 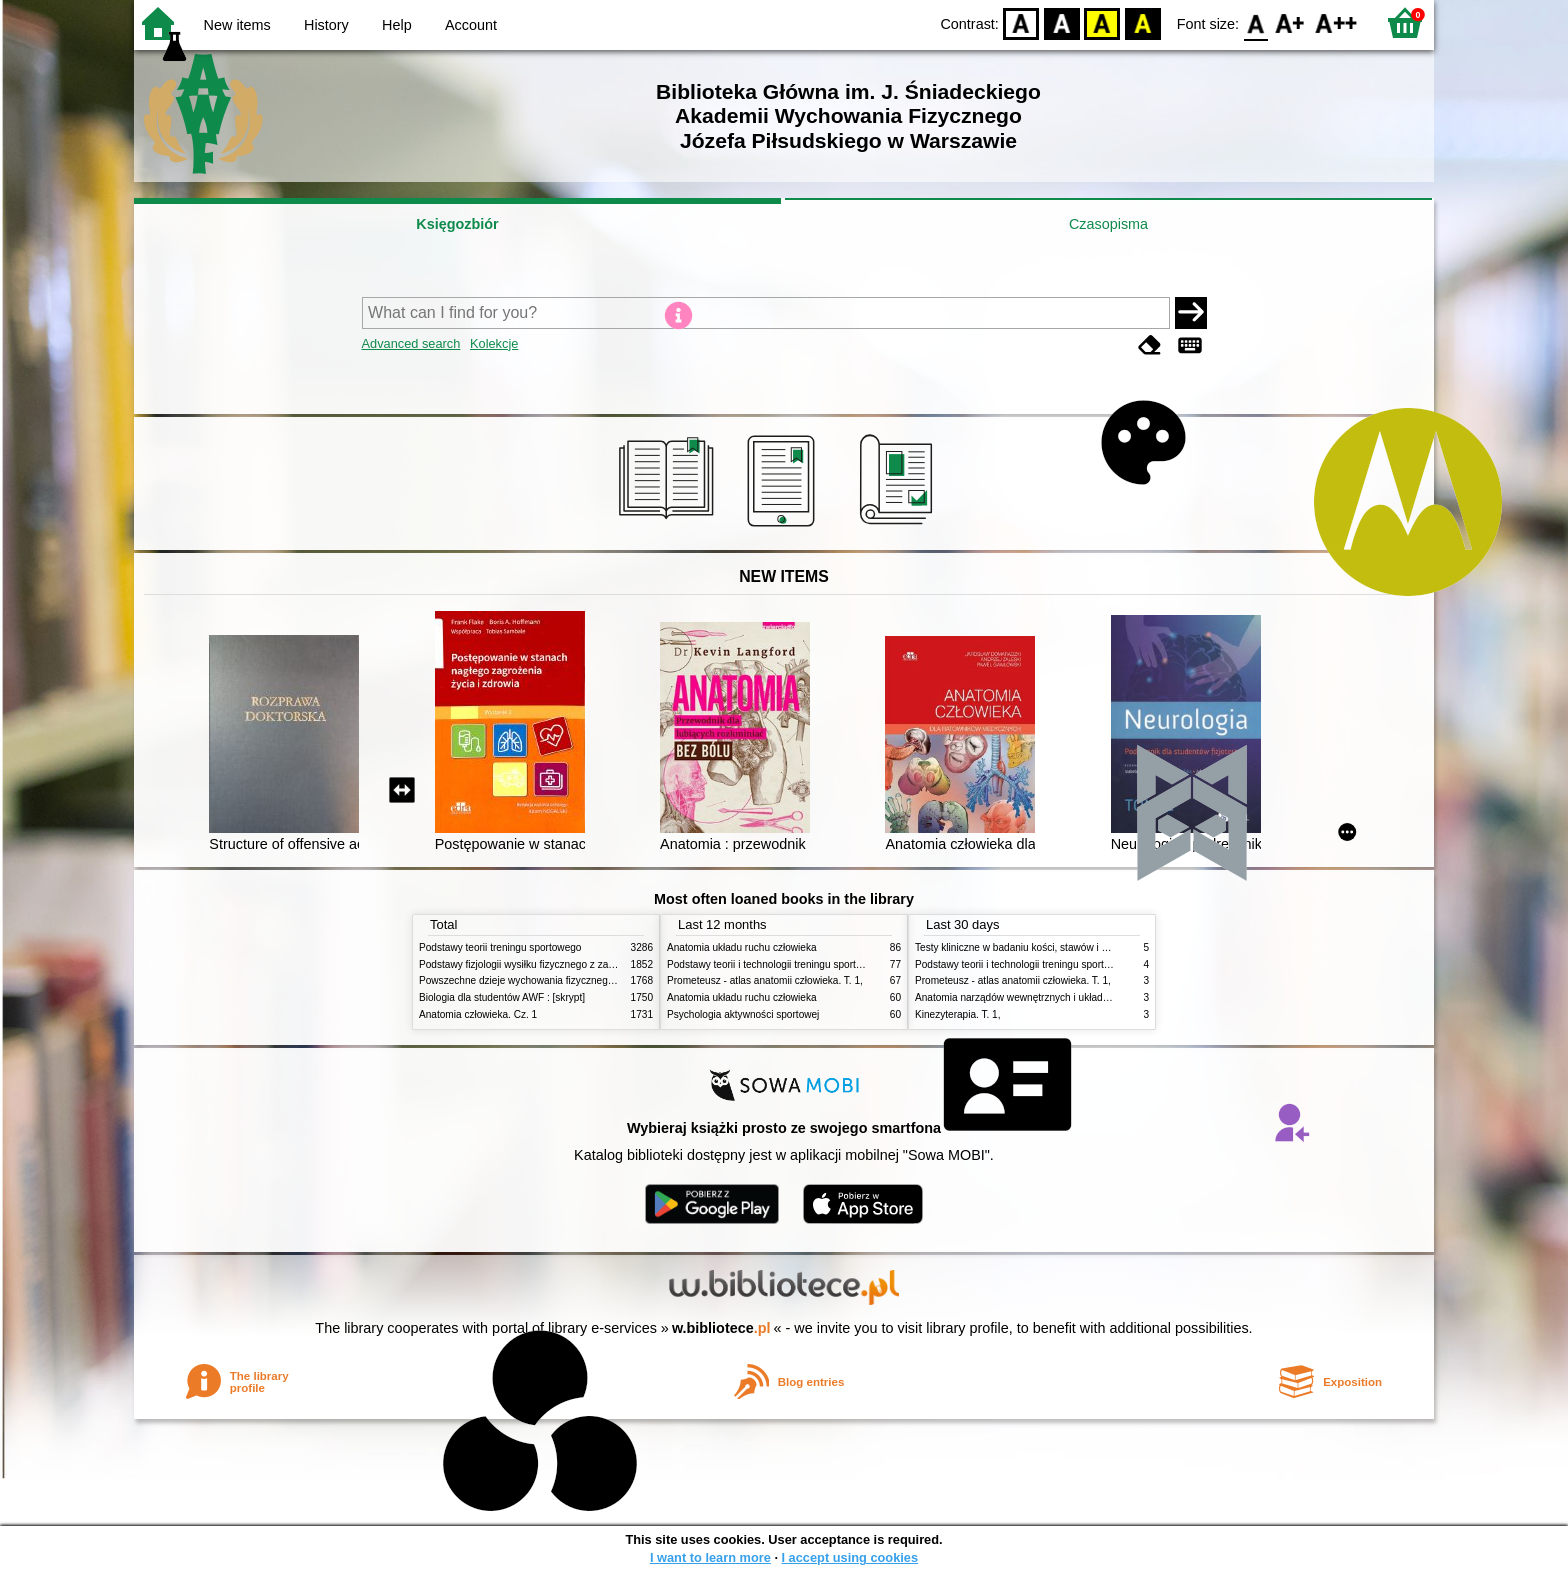 I want to click on incoming user request or invitation, so click(x=1289, y=1123).